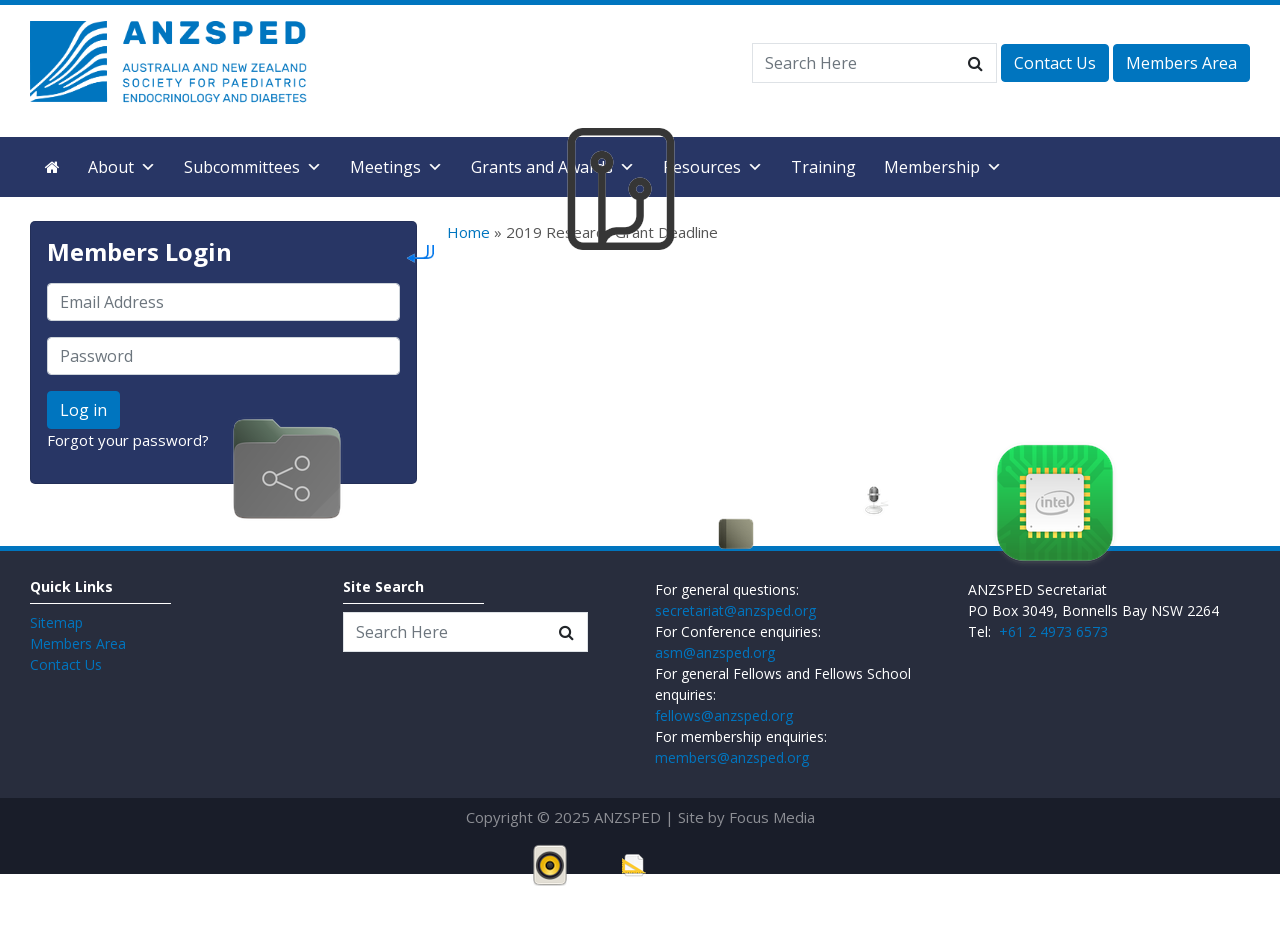 The height and width of the screenshot is (927, 1280). I want to click on reply to all recipients of an email, so click(420, 252).